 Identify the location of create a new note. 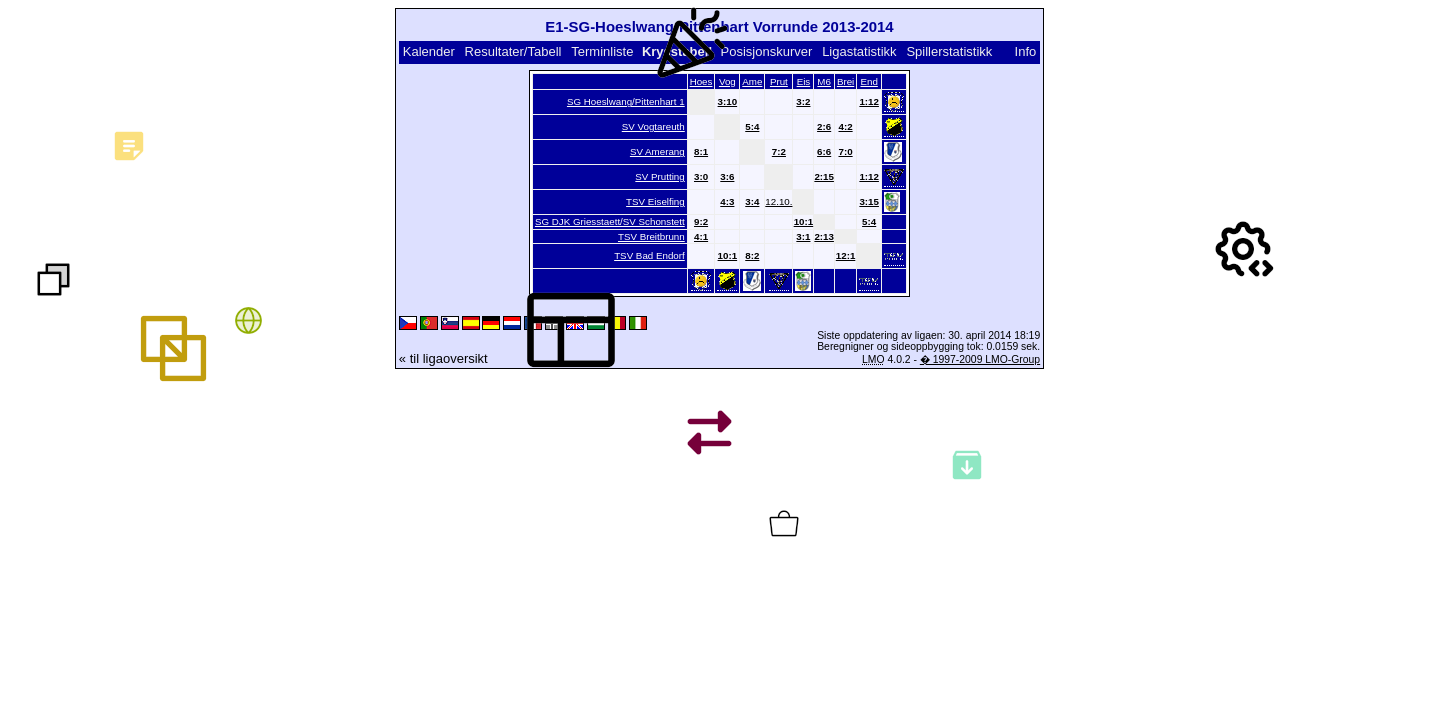
(129, 146).